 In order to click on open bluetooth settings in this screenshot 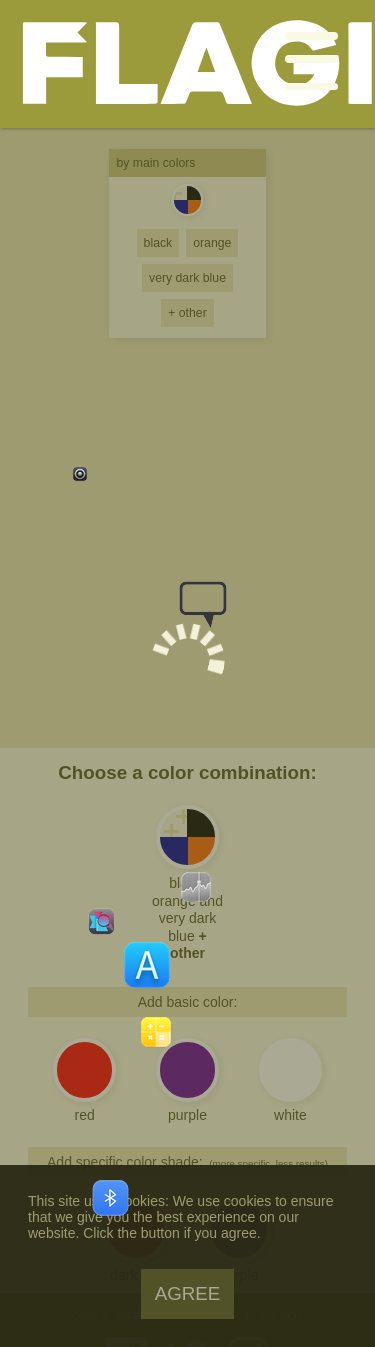, I will do `click(110, 1198)`.